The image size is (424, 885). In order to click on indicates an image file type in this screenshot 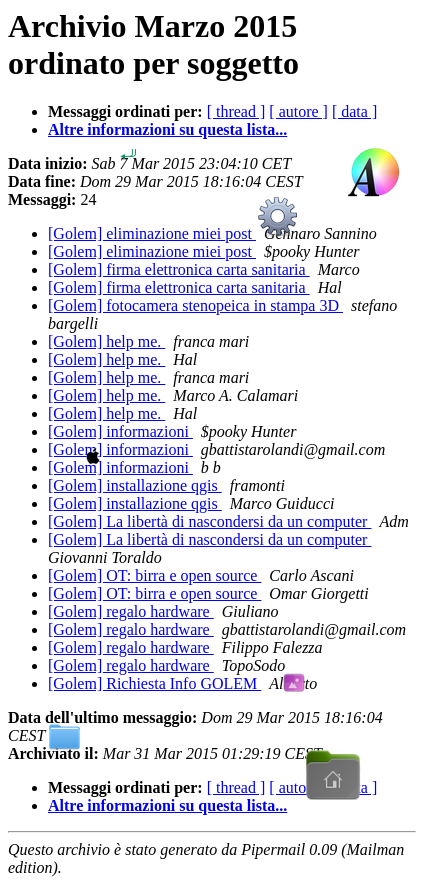, I will do `click(294, 682)`.